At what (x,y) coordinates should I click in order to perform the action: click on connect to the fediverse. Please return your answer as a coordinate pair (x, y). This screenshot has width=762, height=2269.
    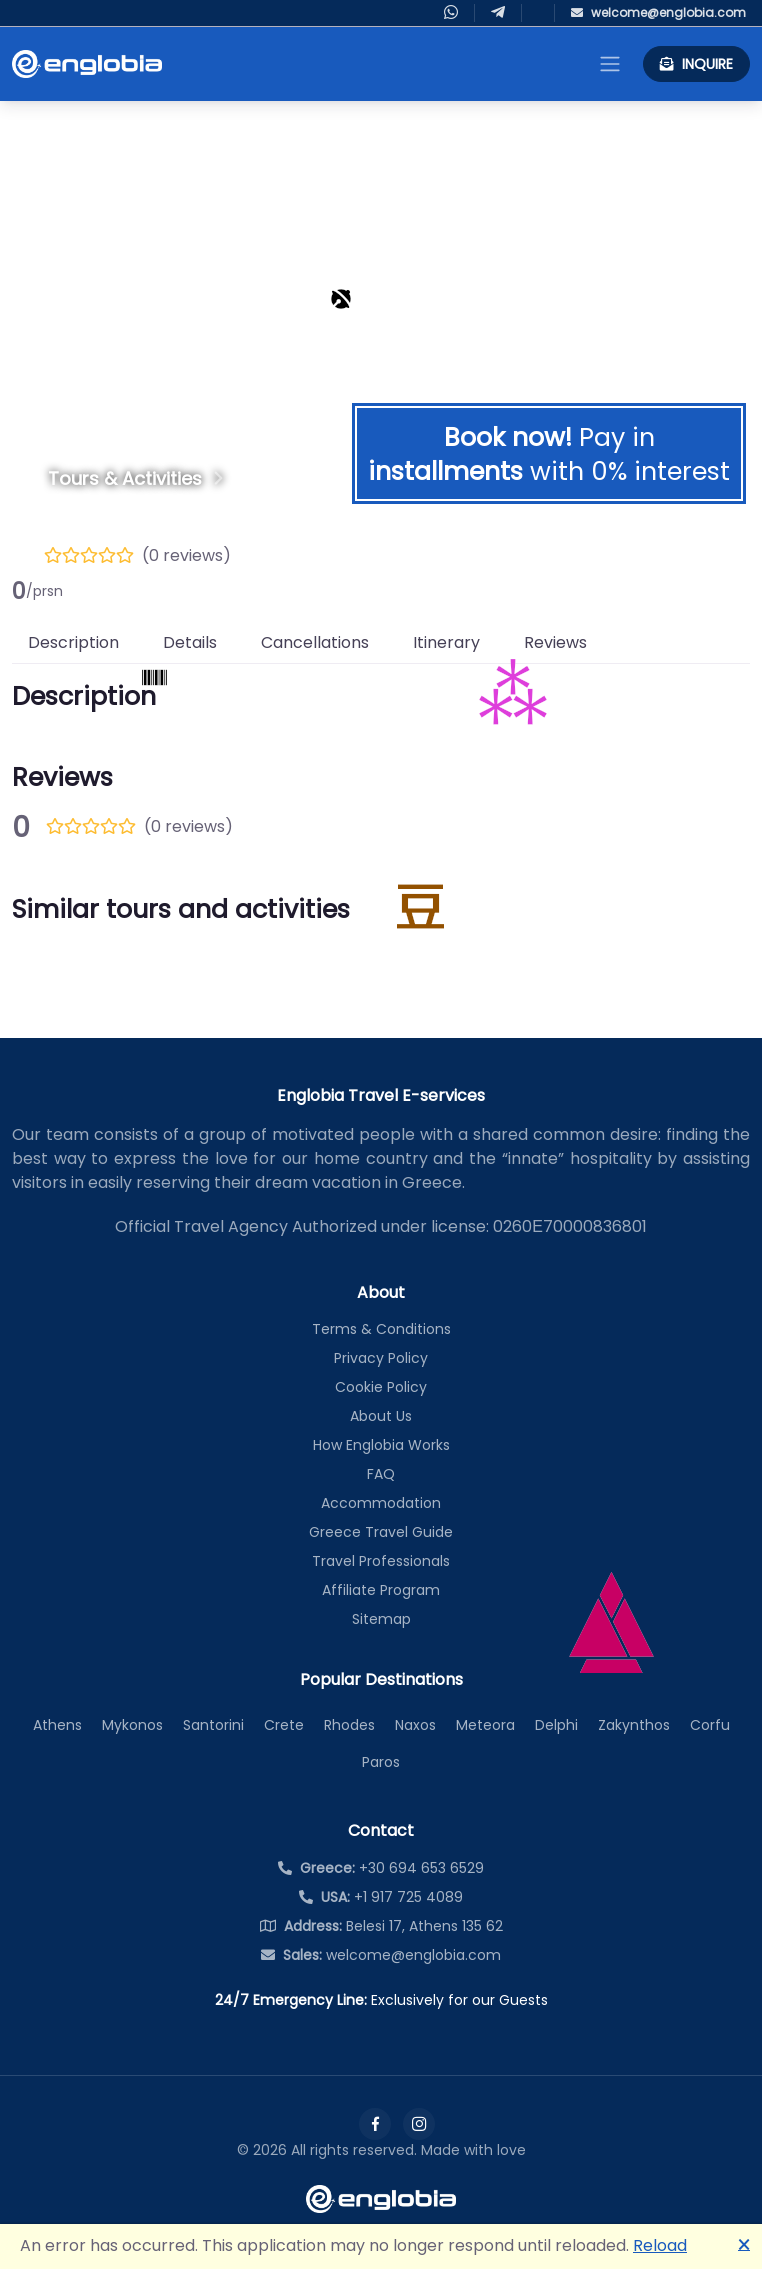
    Looking at the image, I should click on (513, 693).